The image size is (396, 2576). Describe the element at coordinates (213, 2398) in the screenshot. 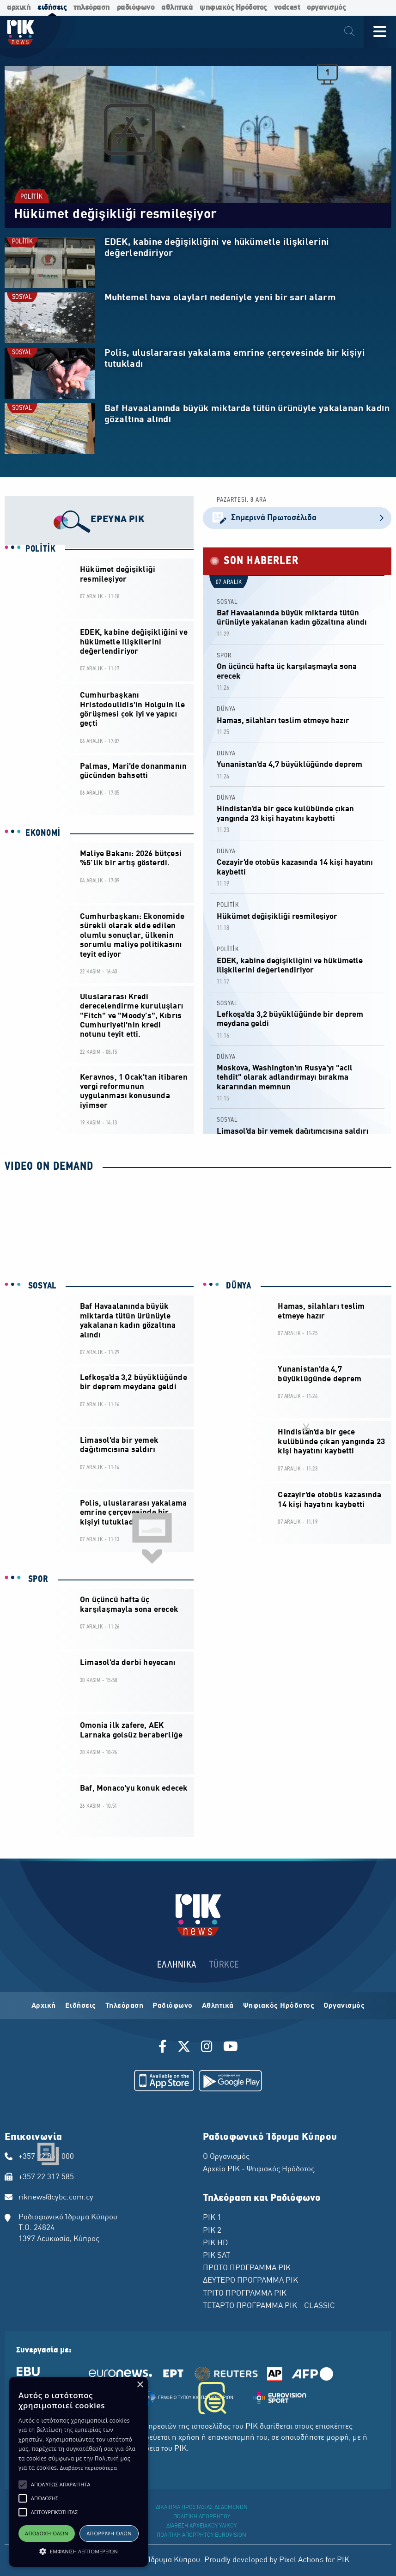

I see `open document viewer app` at that location.